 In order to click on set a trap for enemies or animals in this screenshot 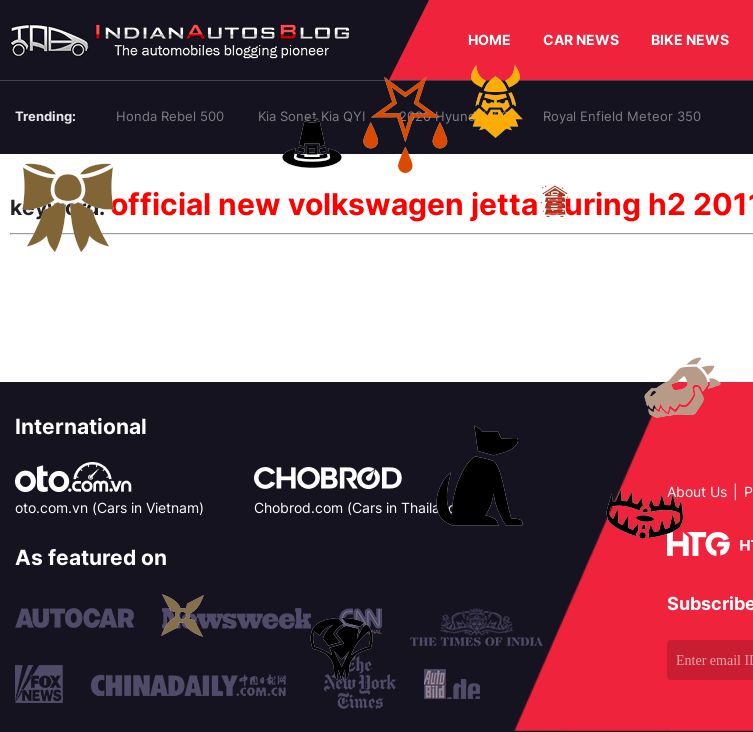, I will do `click(645, 512)`.